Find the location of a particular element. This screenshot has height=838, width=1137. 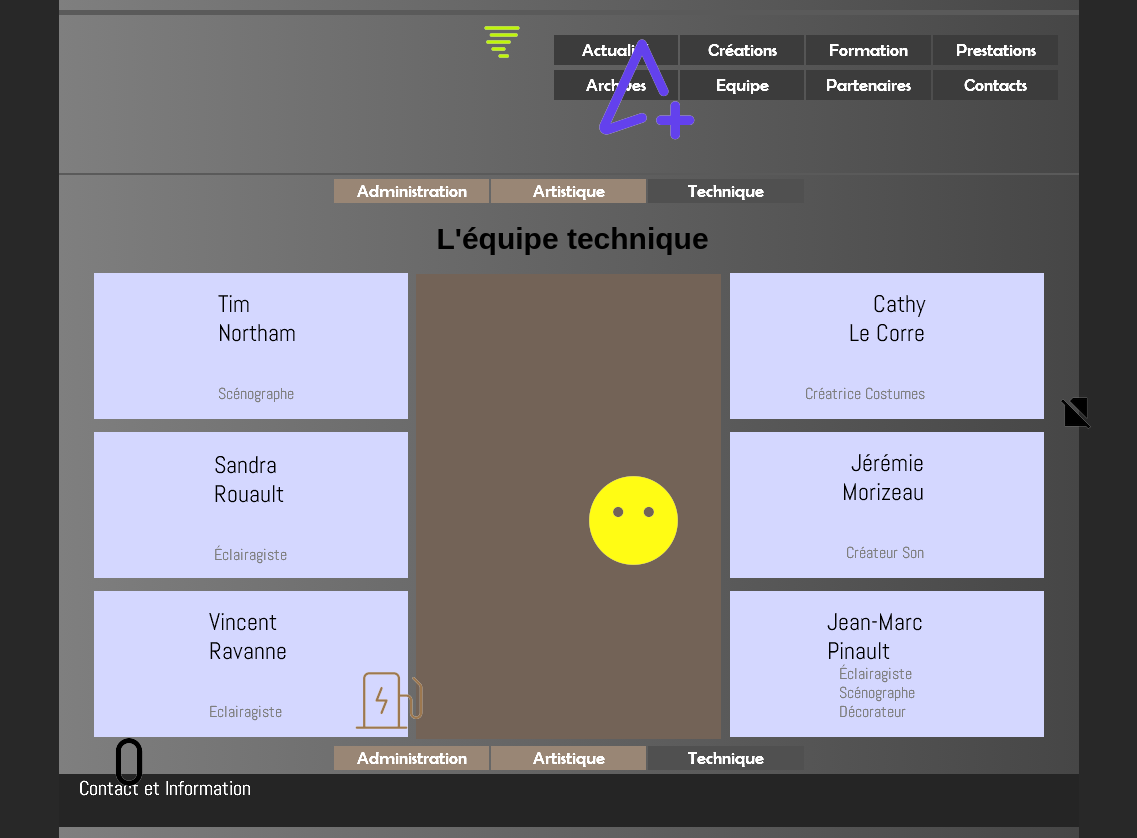

indicates tornado warning or severe weather alert is located at coordinates (502, 42).